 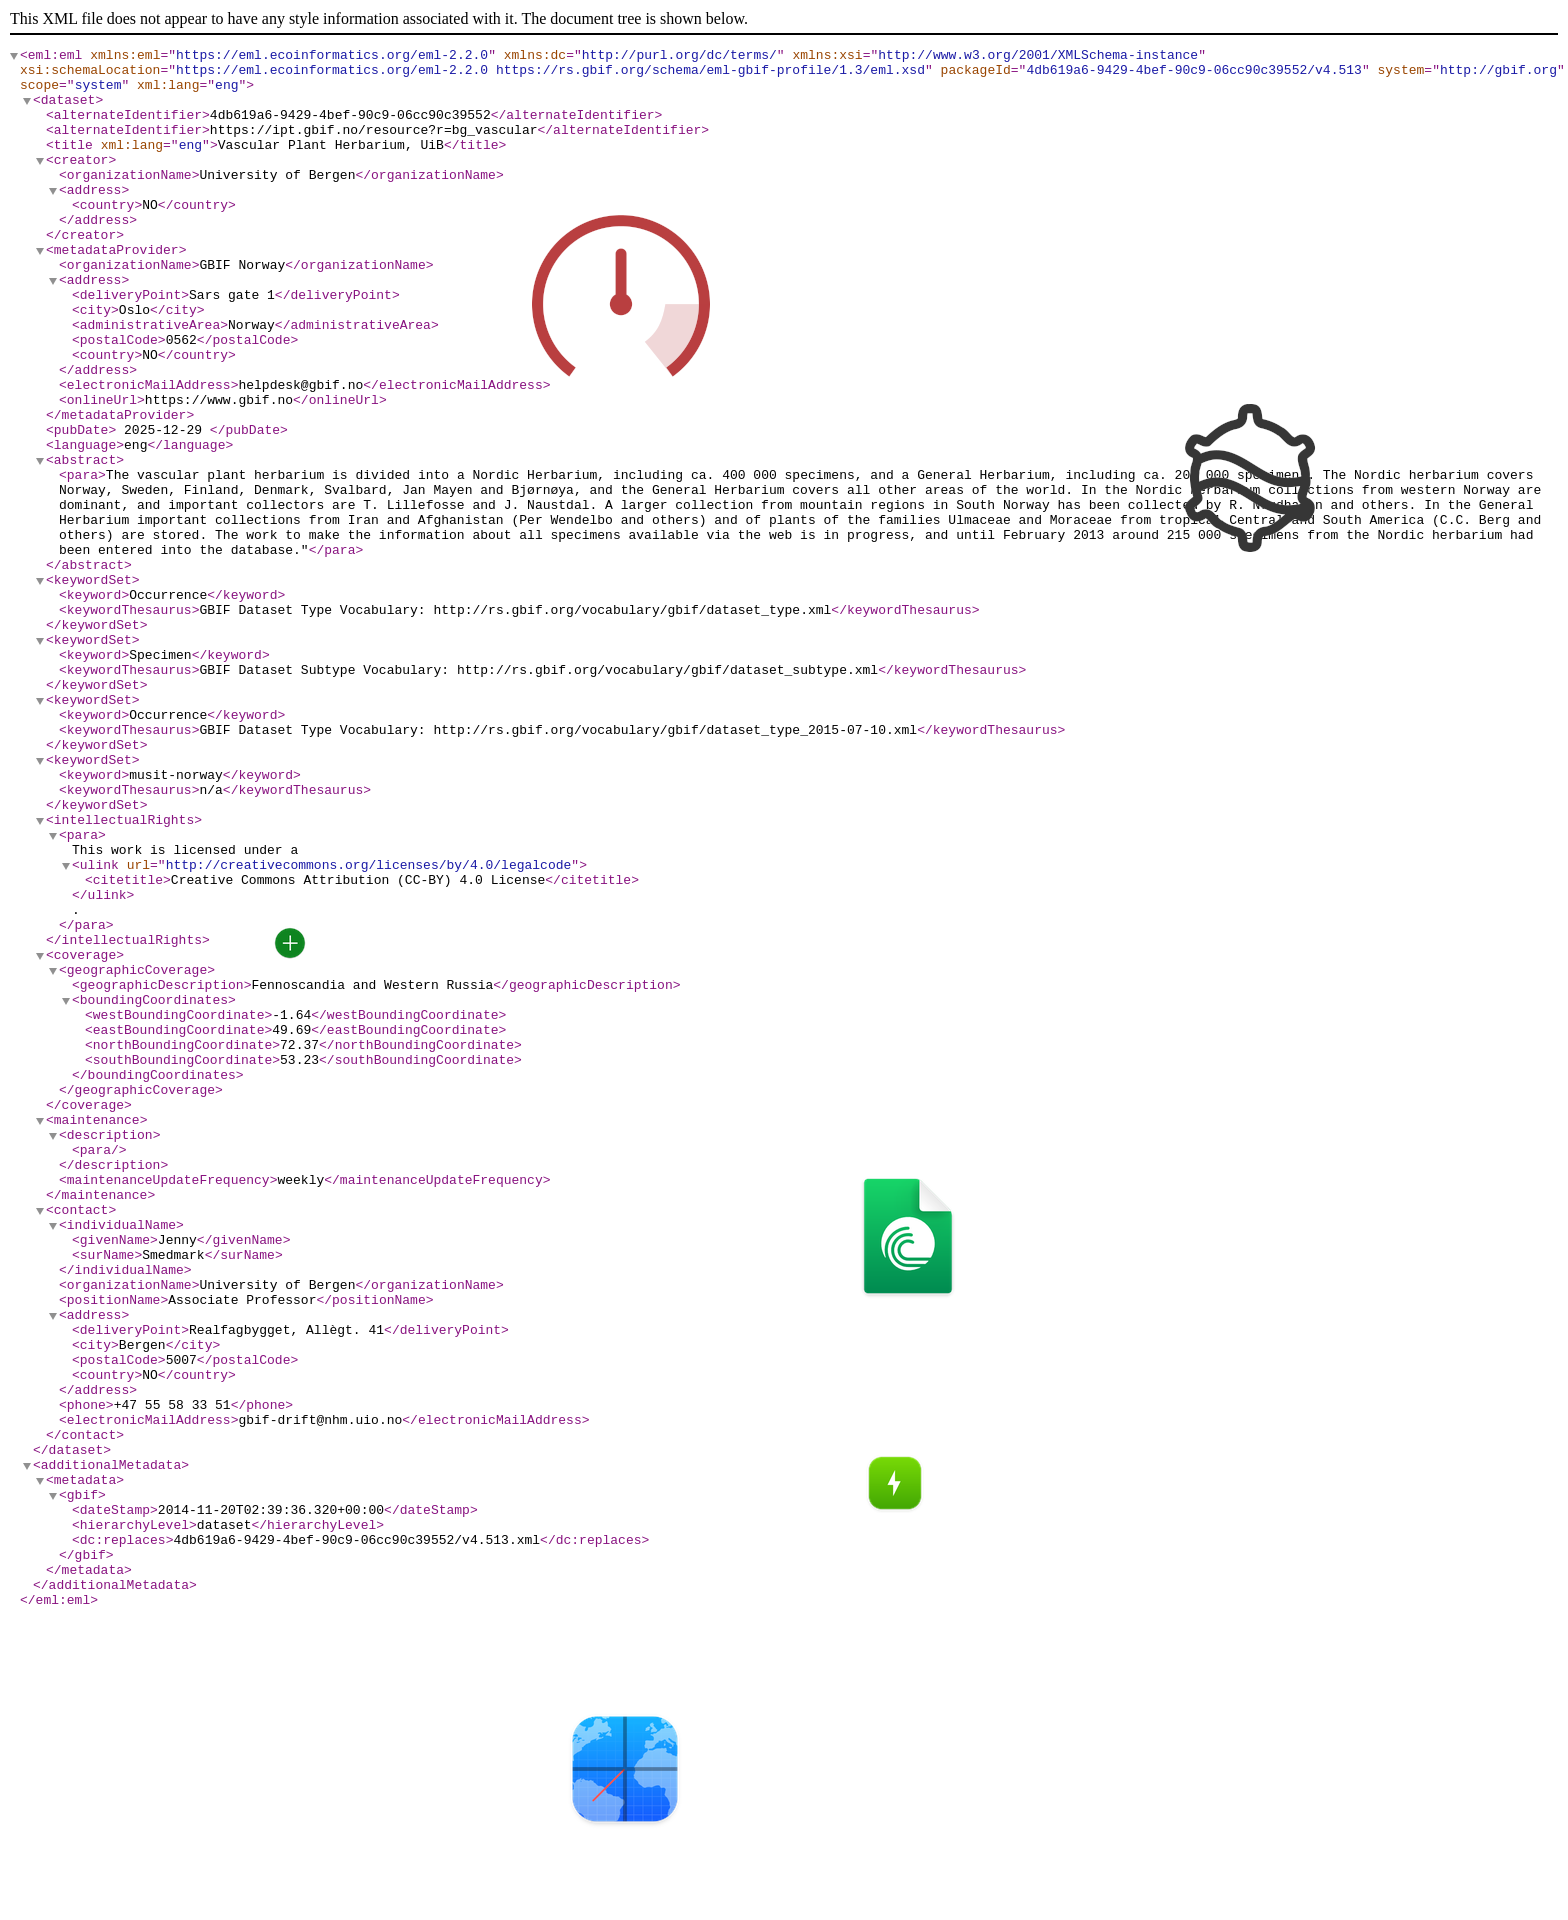 What do you see at coordinates (625, 1769) in the screenshot?
I see `open nmap network scanning application` at bounding box center [625, 1769].